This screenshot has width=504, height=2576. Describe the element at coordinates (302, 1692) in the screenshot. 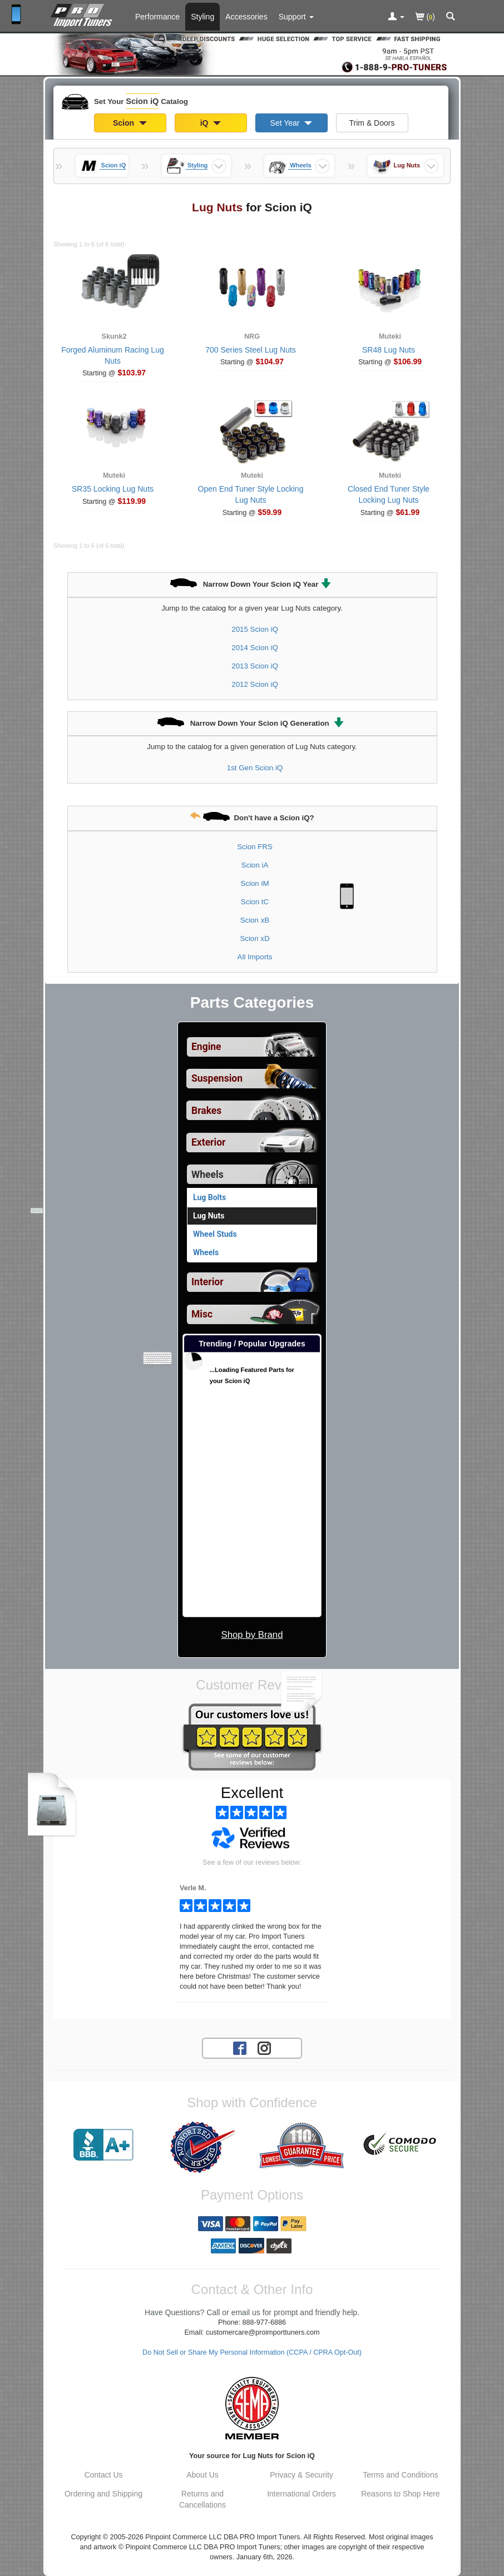

I see `a text clipping file containing copied text` at that location.